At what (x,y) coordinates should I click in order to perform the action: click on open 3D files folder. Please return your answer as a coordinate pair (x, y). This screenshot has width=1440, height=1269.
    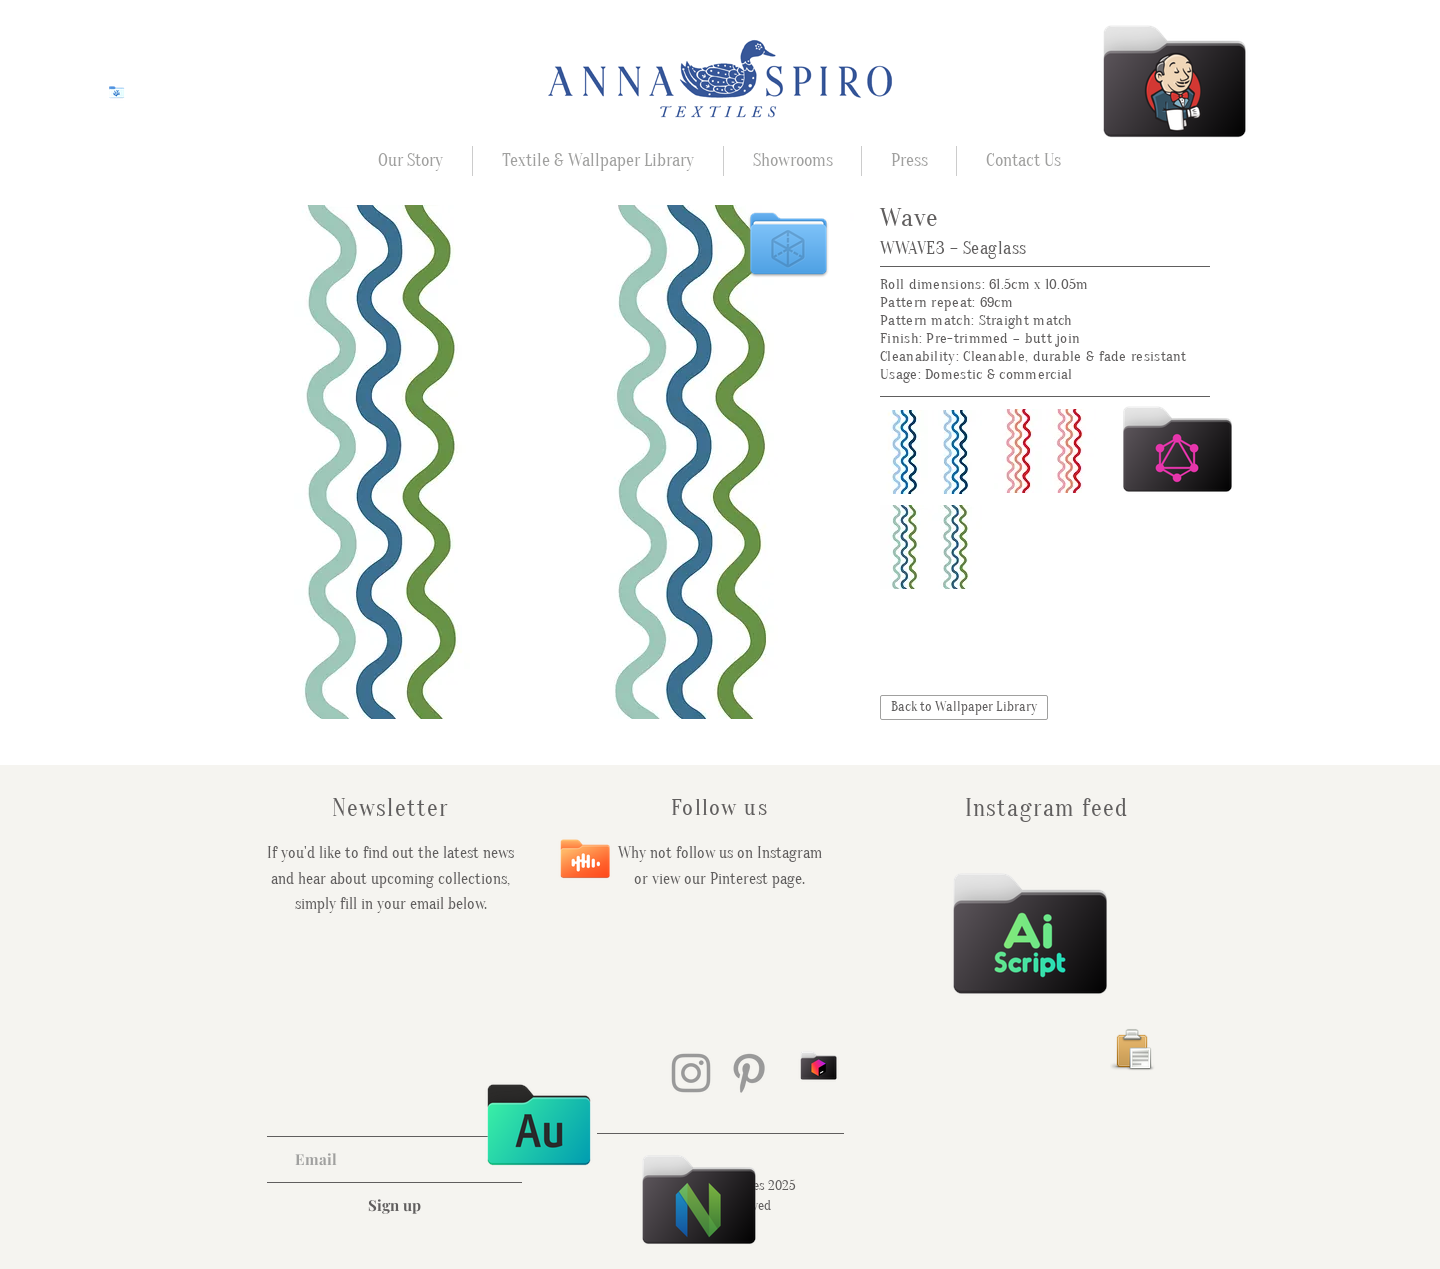
    Looking at the image, I should click on (788, 243).